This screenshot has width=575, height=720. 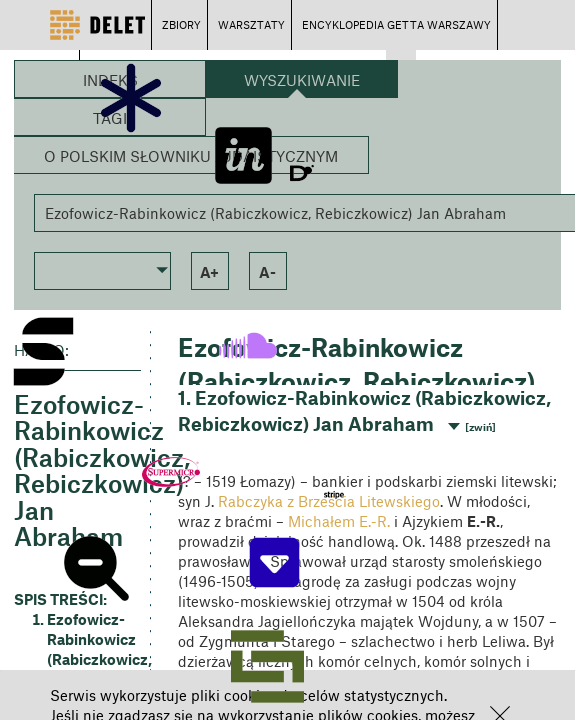 What do you see at coordinates (267, 666) in the screenshot?
I see `skaffold application or service` at bounding box center [267, 666].